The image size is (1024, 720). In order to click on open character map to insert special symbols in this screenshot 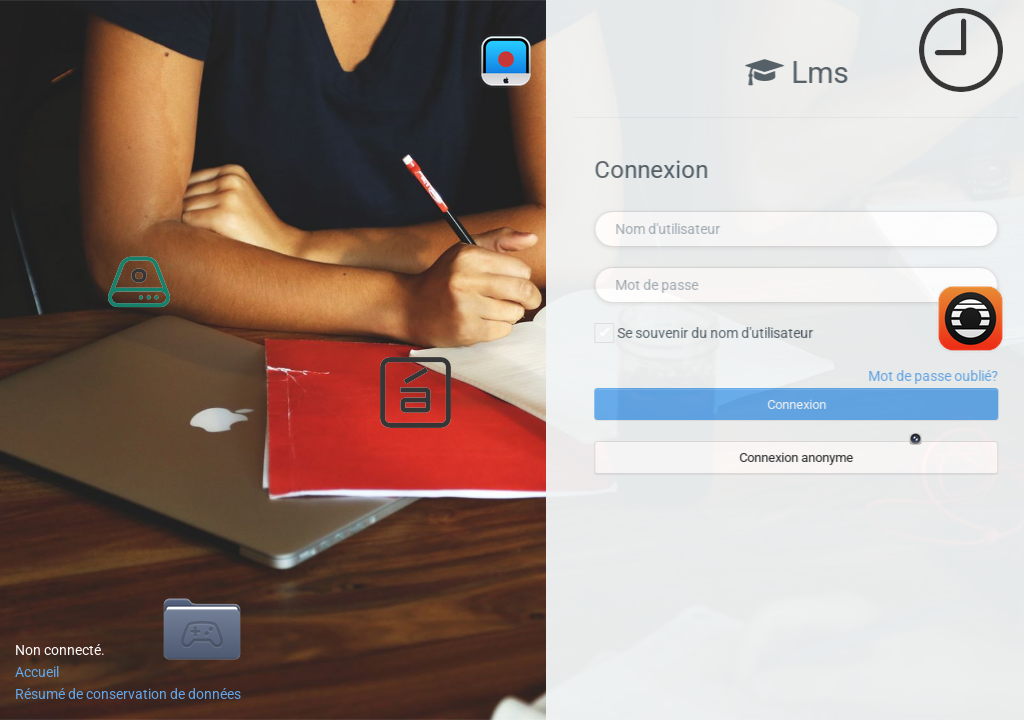, I will do `click(415, 392)`.